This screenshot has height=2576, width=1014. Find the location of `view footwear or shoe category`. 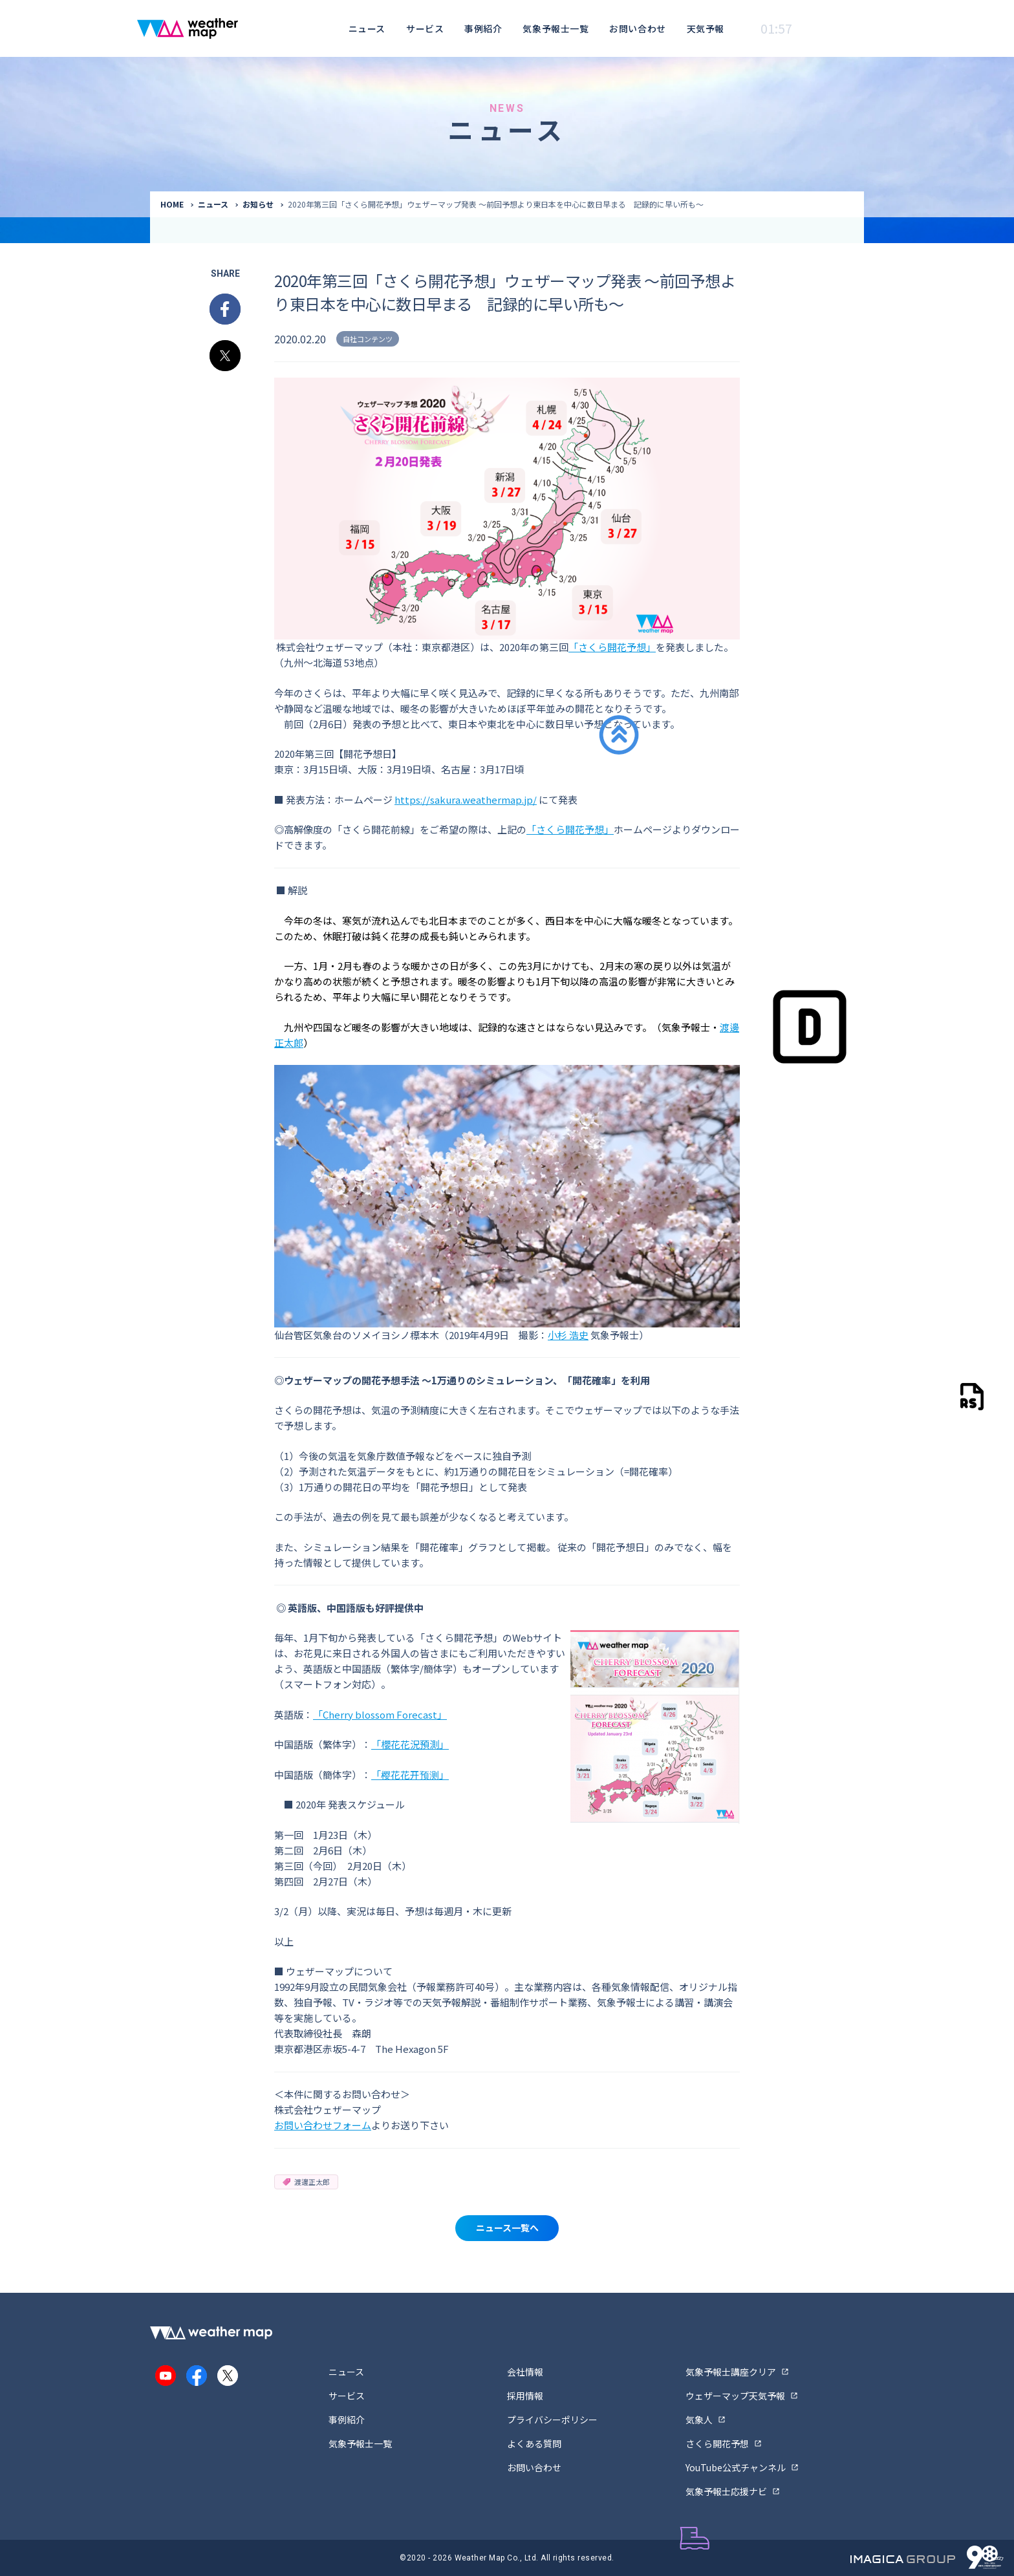

view footwear or shoe category is located at coordinates (693, 2538).